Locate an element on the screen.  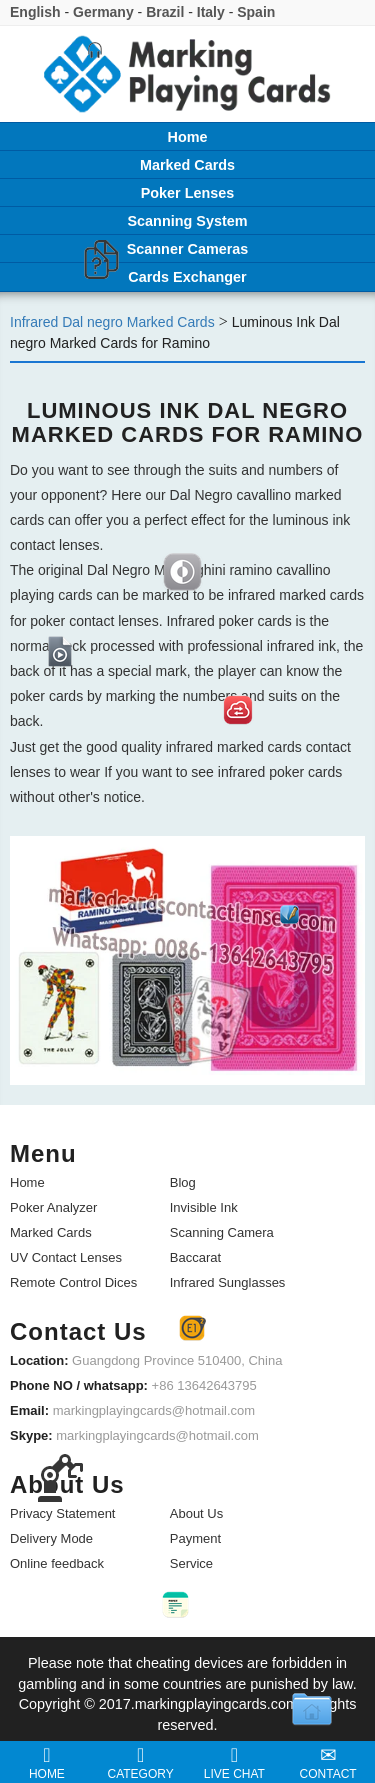
open scribus desktop publishing application is located at coordinates (289, 914).